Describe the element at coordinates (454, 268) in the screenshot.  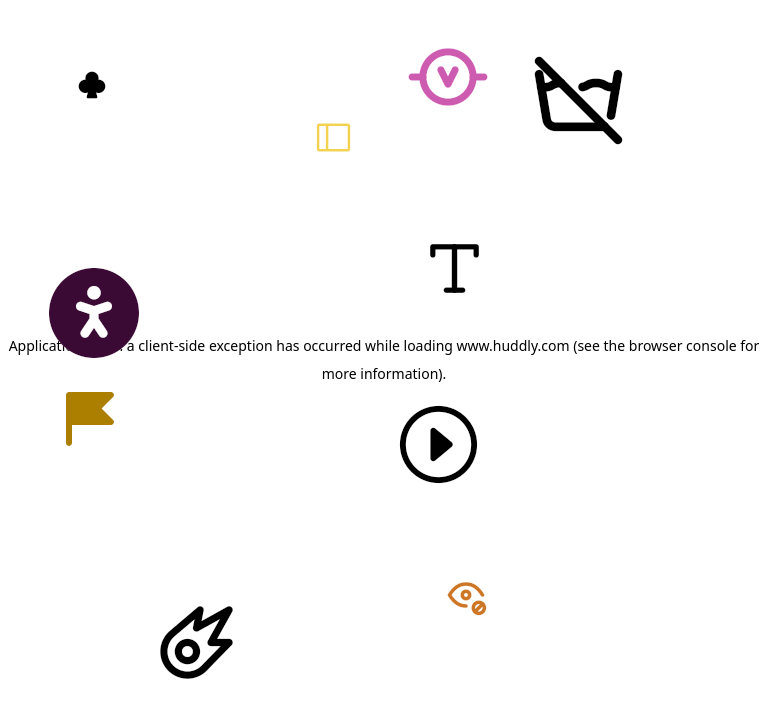
I see `access text formatting options` at that location.